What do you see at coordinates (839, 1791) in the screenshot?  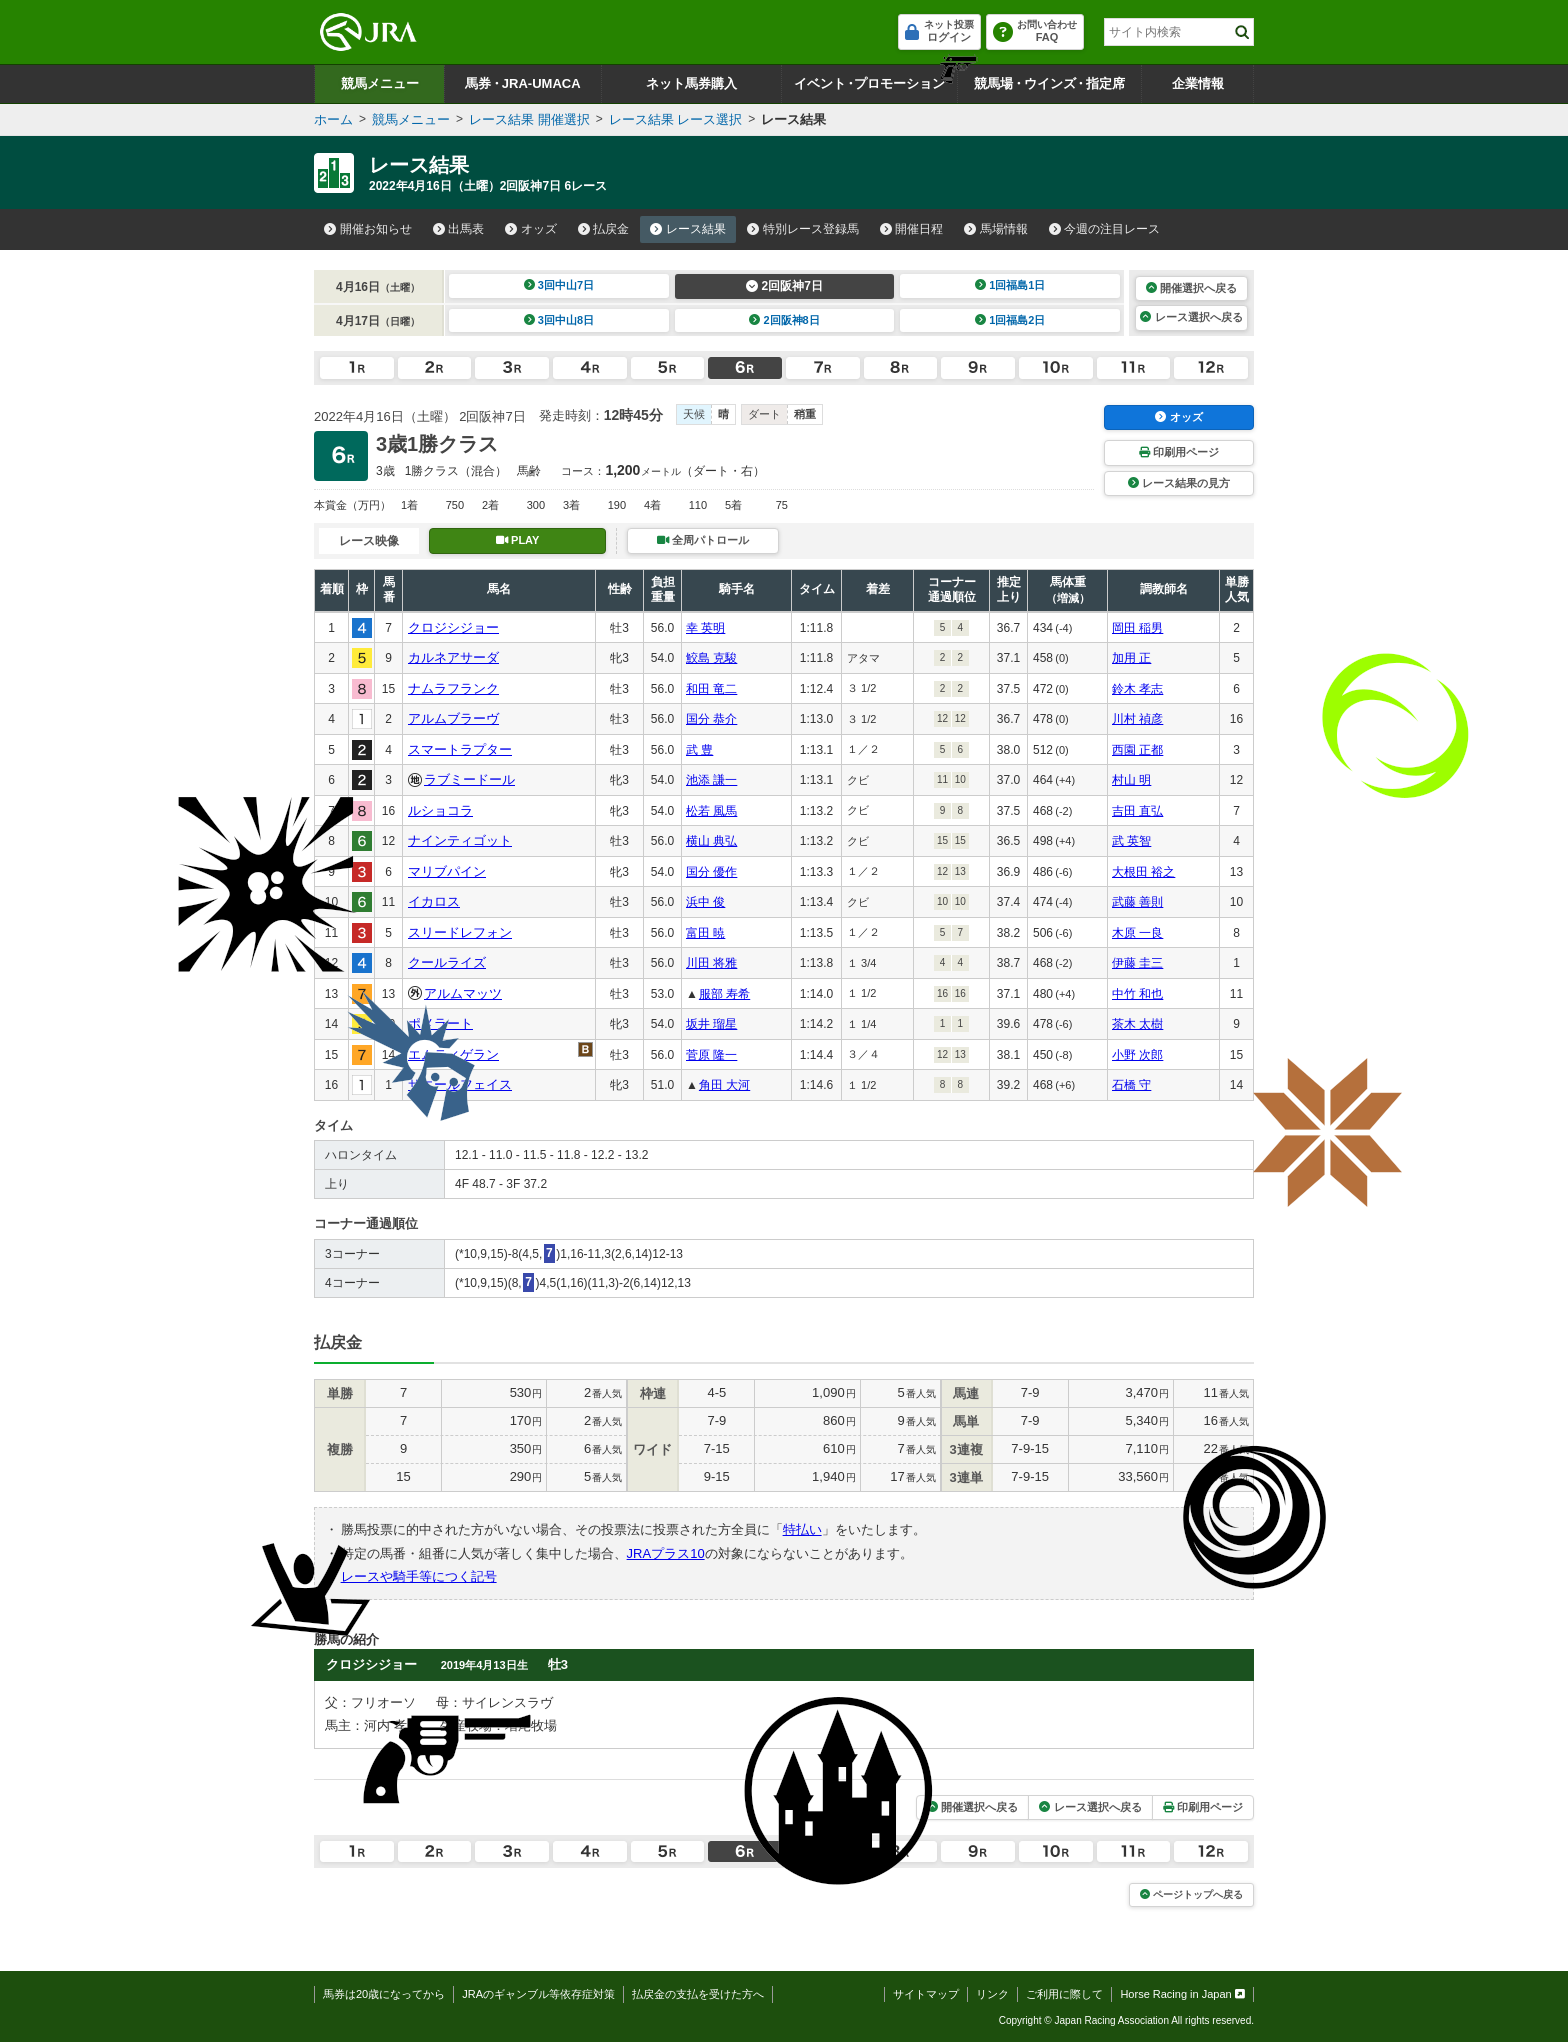 I see `access castle or fortress location in game` at bounding box center [839, 1791].